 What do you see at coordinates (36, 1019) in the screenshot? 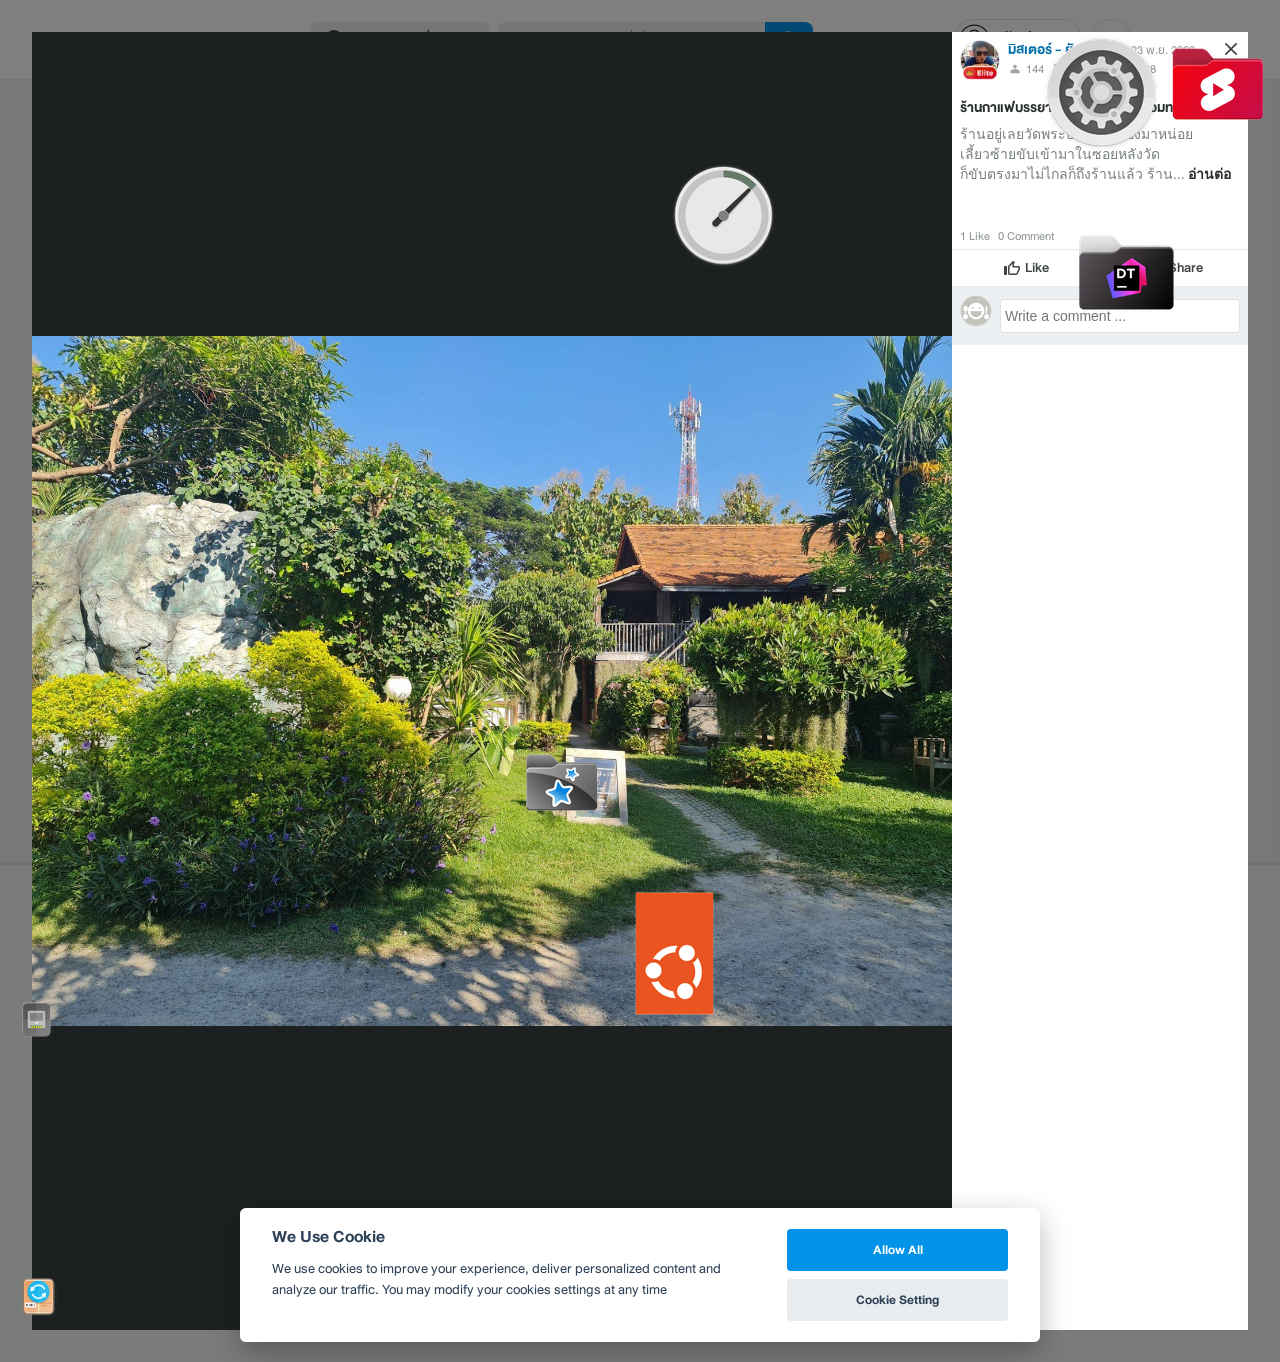
I see `sega genesis 32x rom file` at bounding box center [36, 1019].